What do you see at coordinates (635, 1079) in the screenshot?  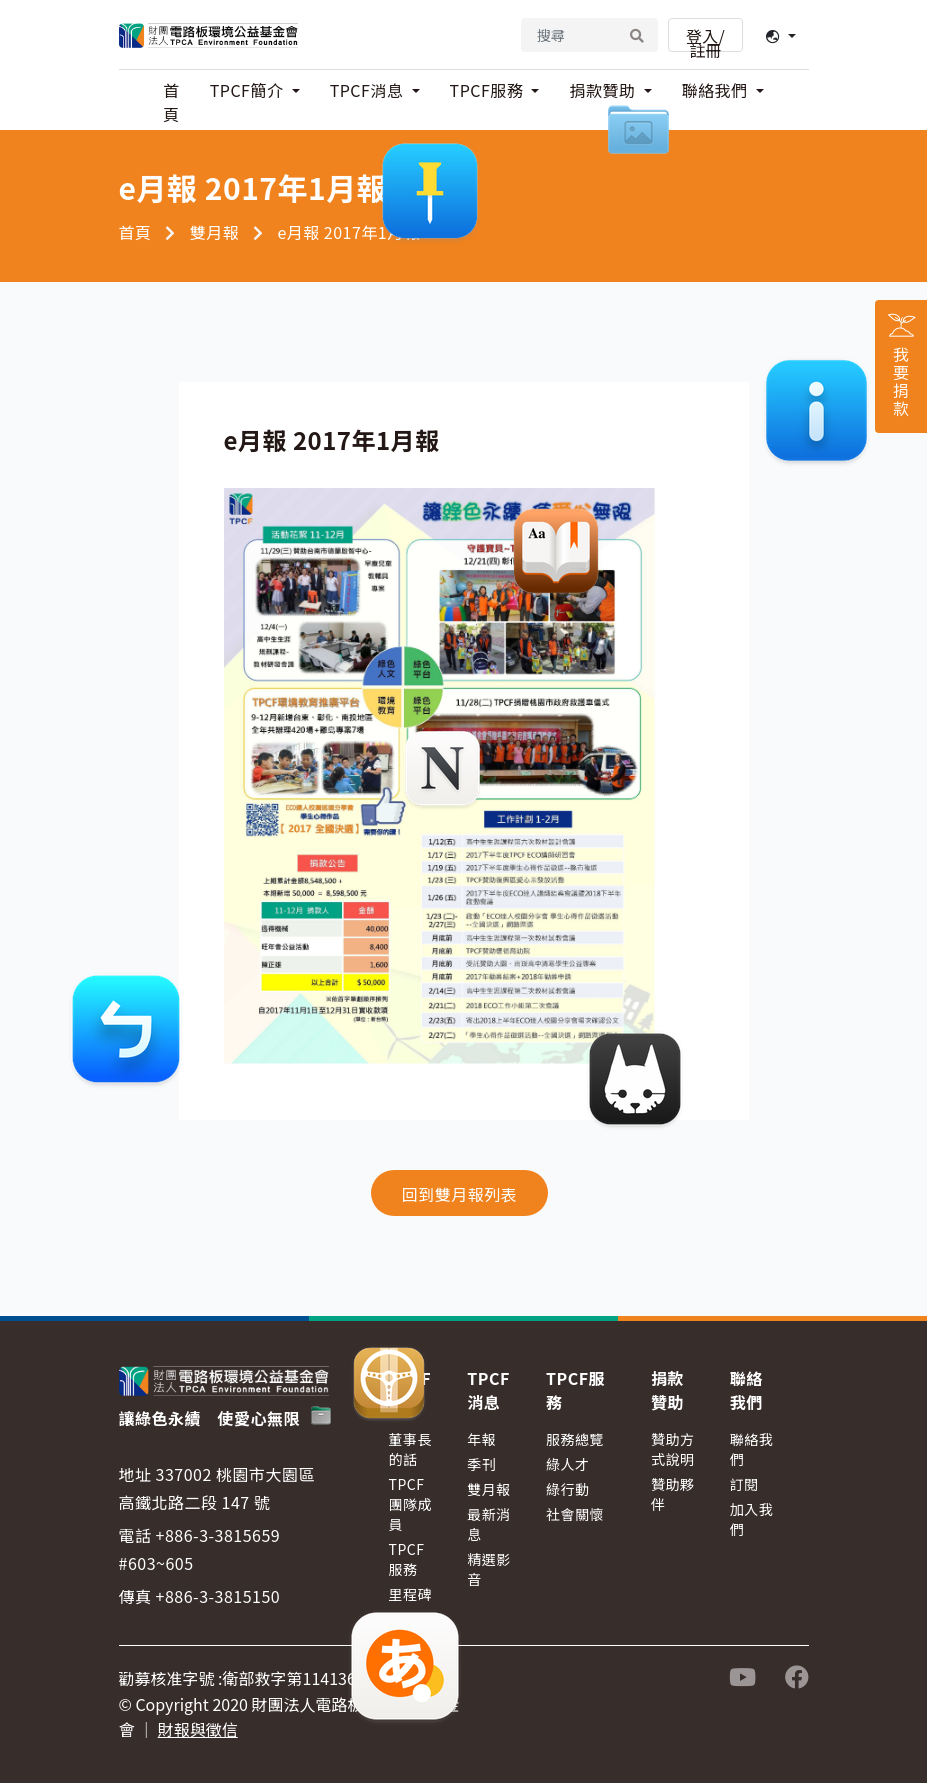 I see `launch the stray video game app` at bounding box center [635, 1079].